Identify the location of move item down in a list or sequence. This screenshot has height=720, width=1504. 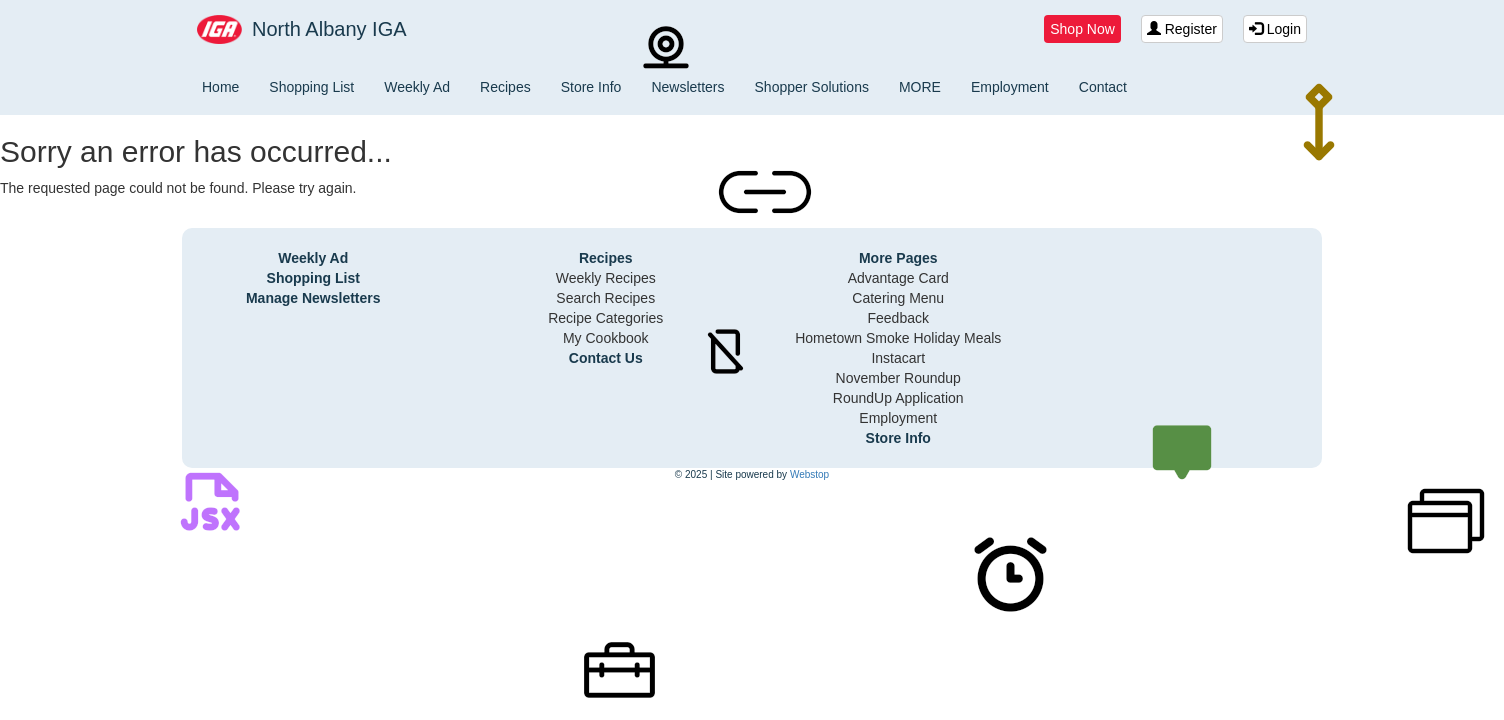
(1319, 122).